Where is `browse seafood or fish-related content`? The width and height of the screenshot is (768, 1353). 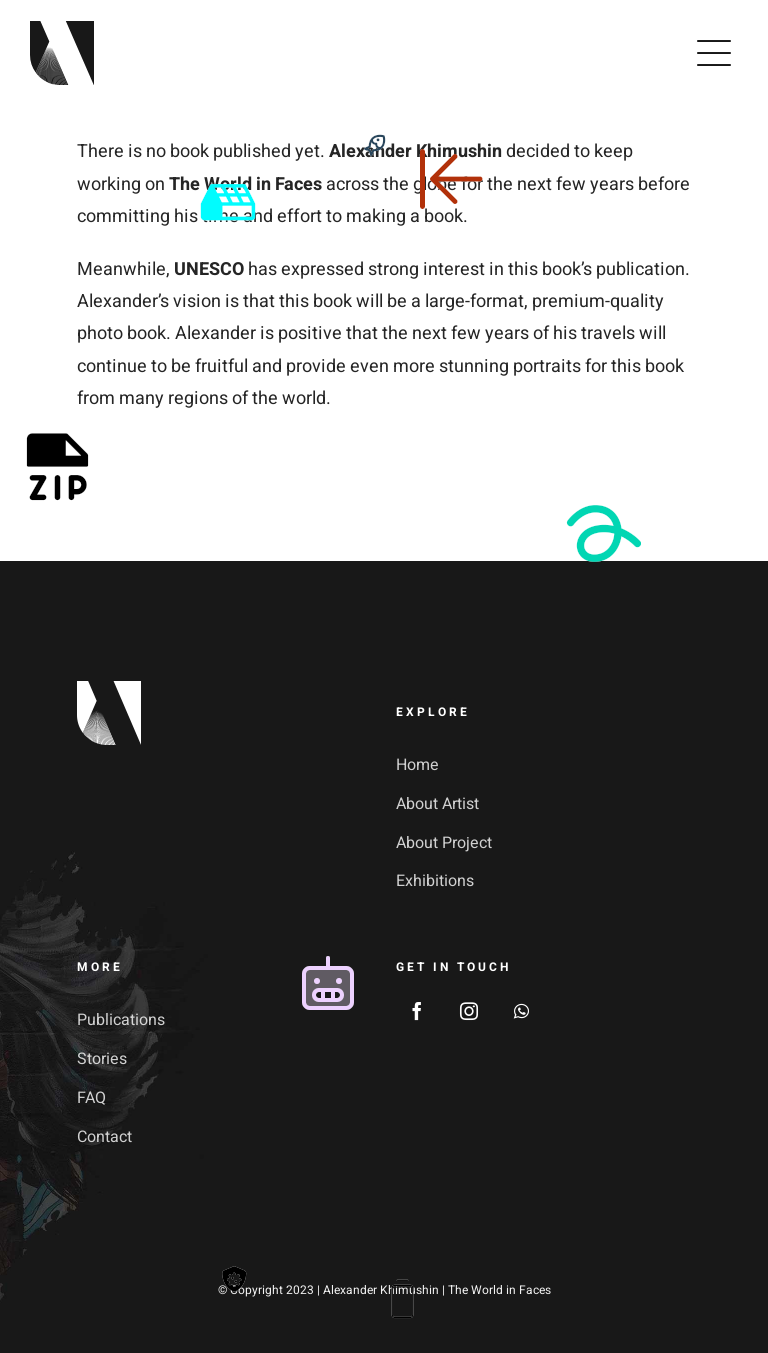
browse seafood or fish-related content is located at coordinates (375, 144).